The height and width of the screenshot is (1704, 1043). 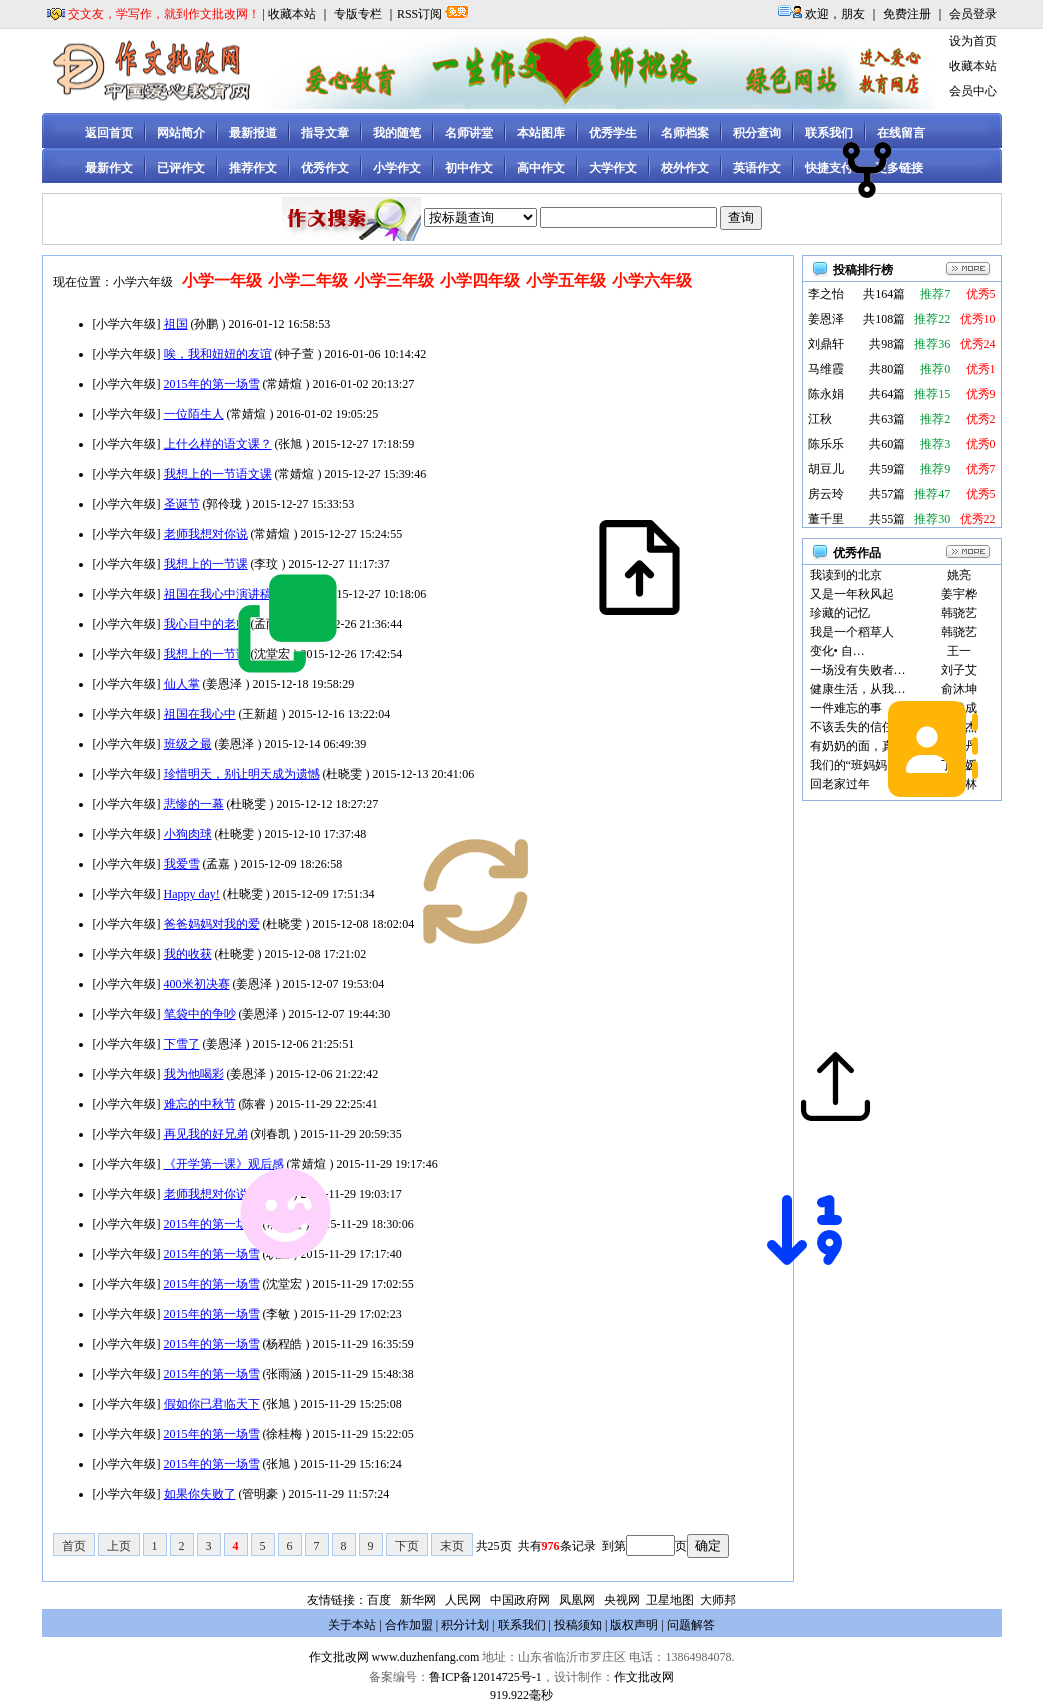 I want to click on sync data across devices, so click(x=475, y=891).